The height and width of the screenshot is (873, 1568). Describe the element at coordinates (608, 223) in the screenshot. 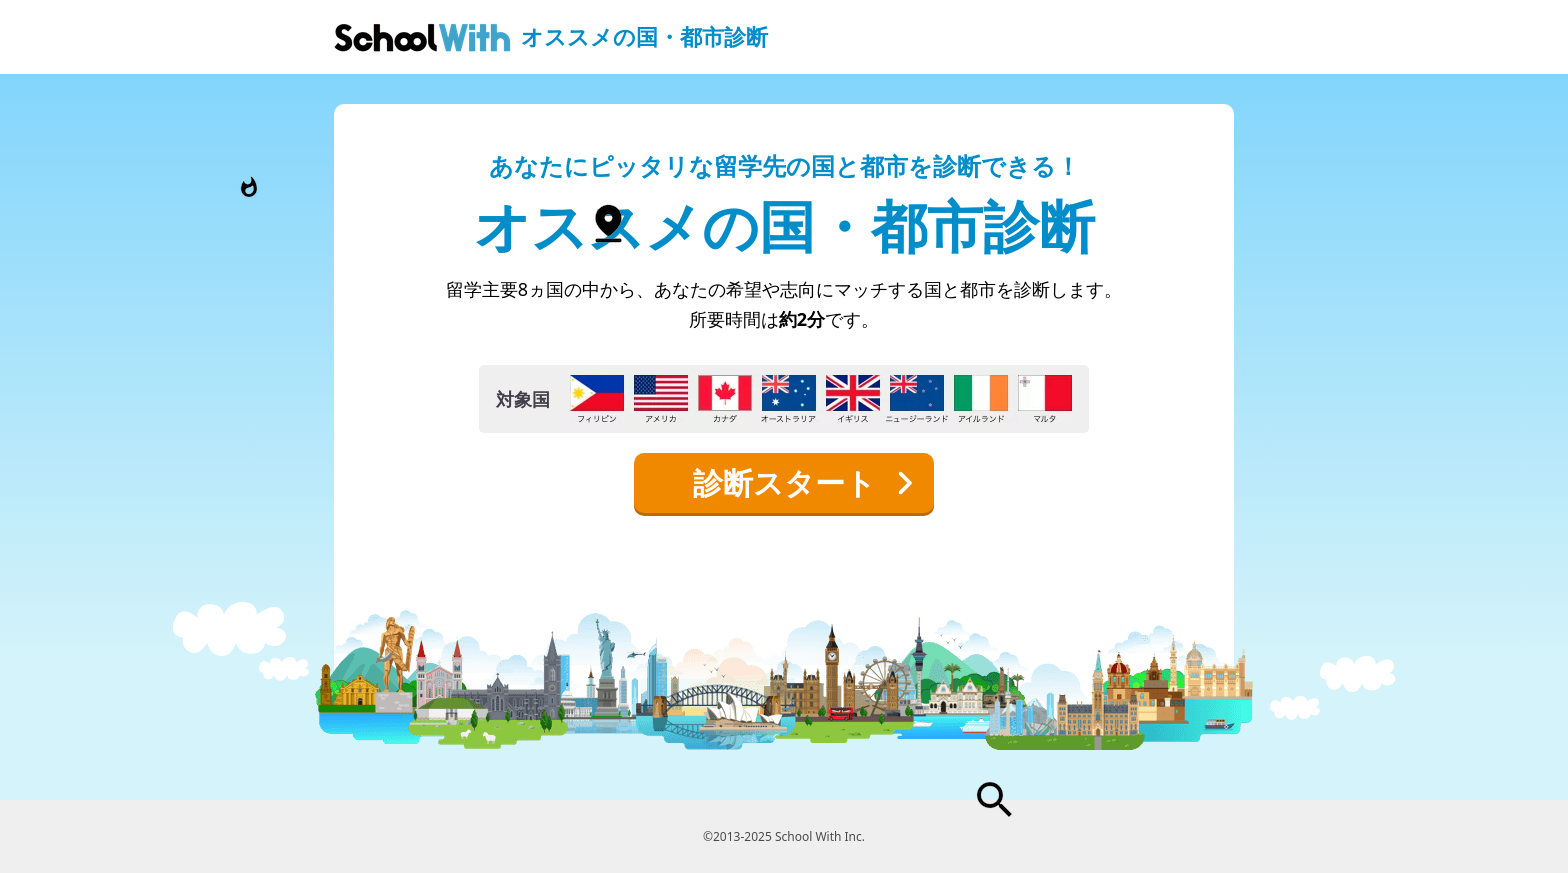

I see `drop a pin to mark a location on the map` at that location.